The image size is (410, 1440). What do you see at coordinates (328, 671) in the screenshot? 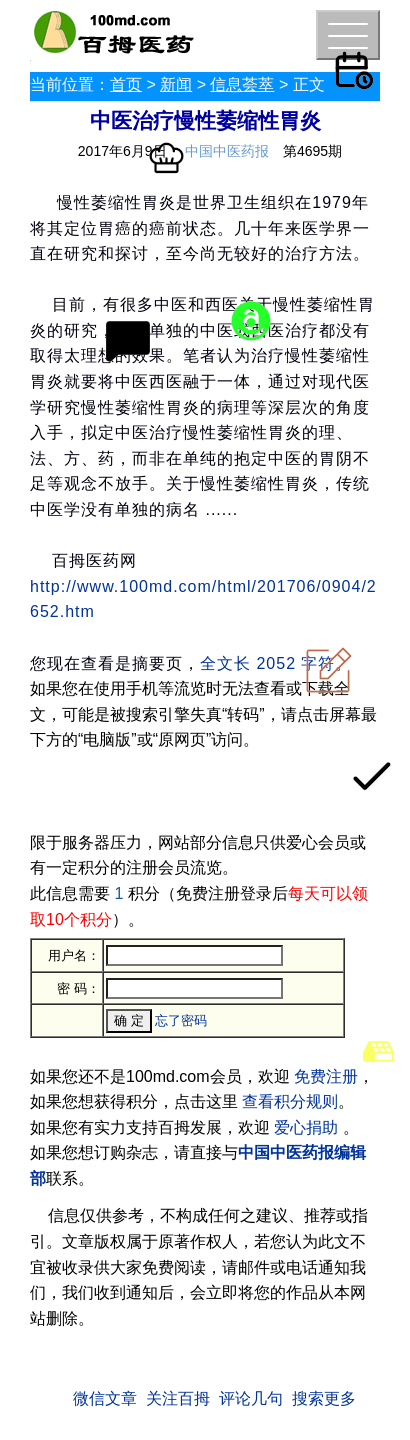
I see `create a new note` at bounding box center [328, 671].